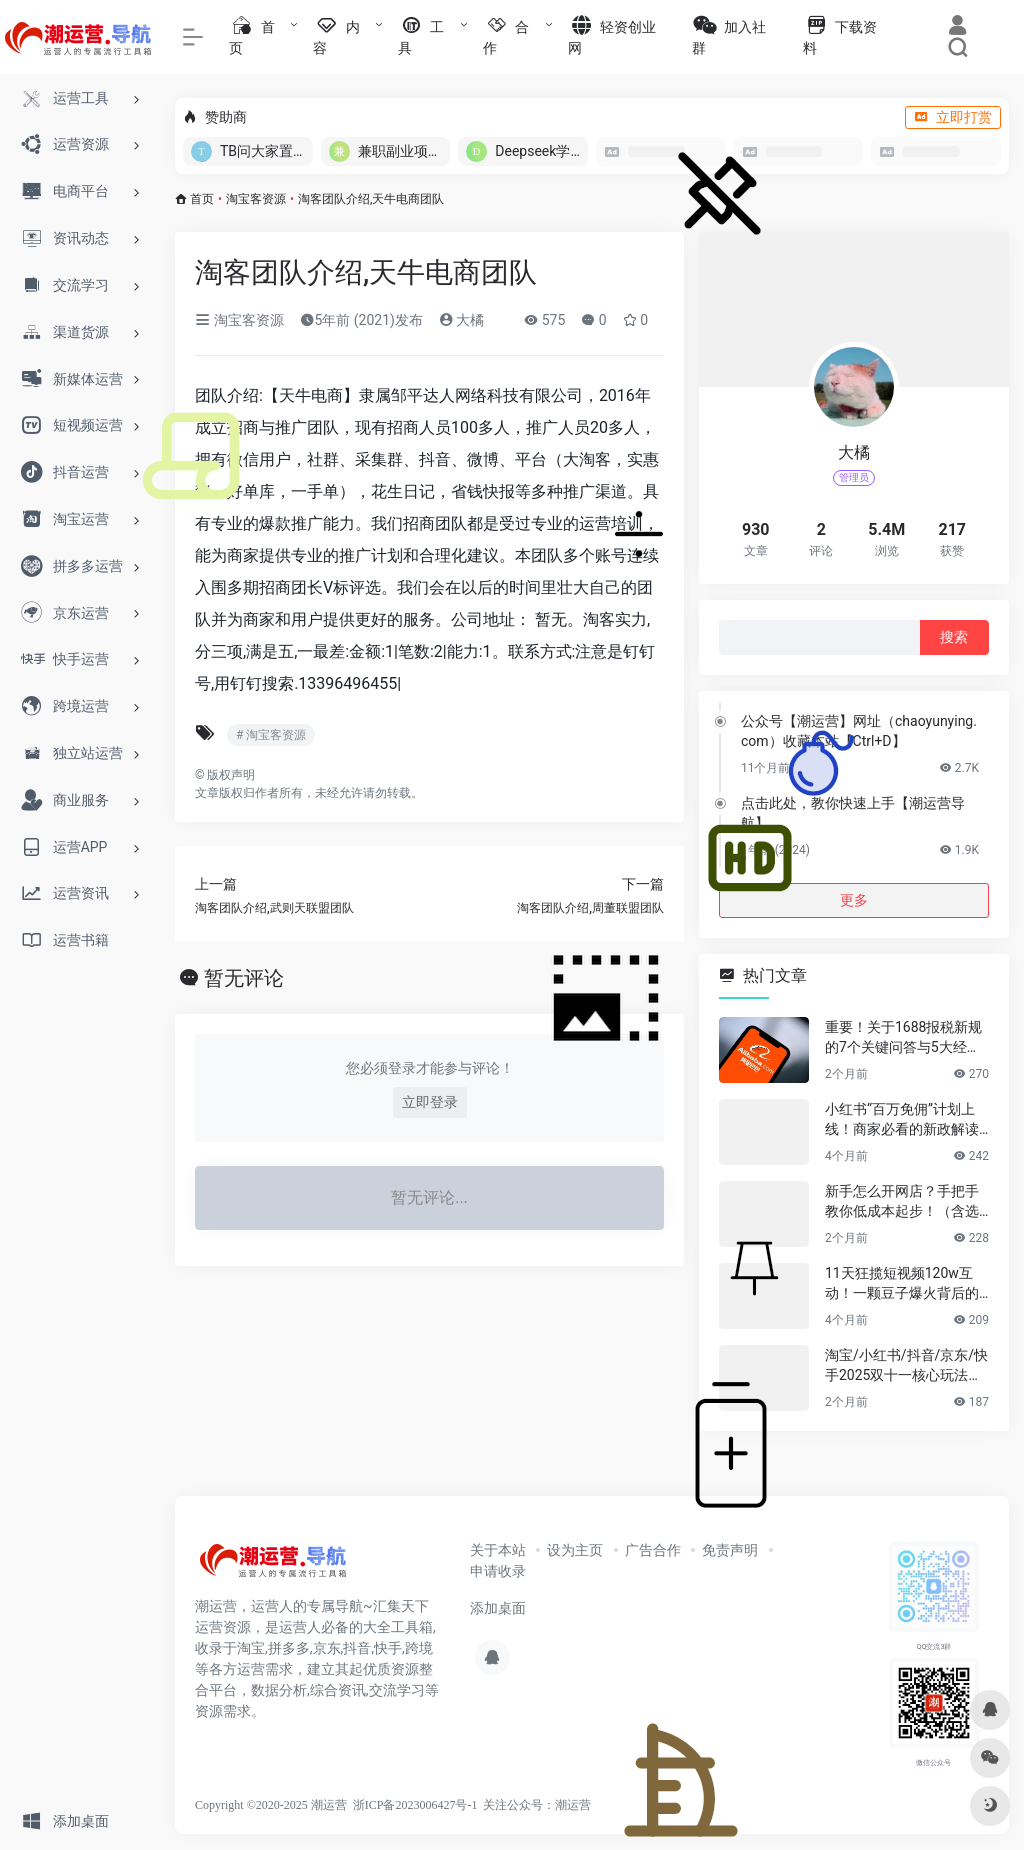 The width and height of the screenshot is (1024, 1850). What do you see at coordinates (731, 1447) in the screenshot?
I see `add or insert a new battery` at bounding box center [731, 1447].